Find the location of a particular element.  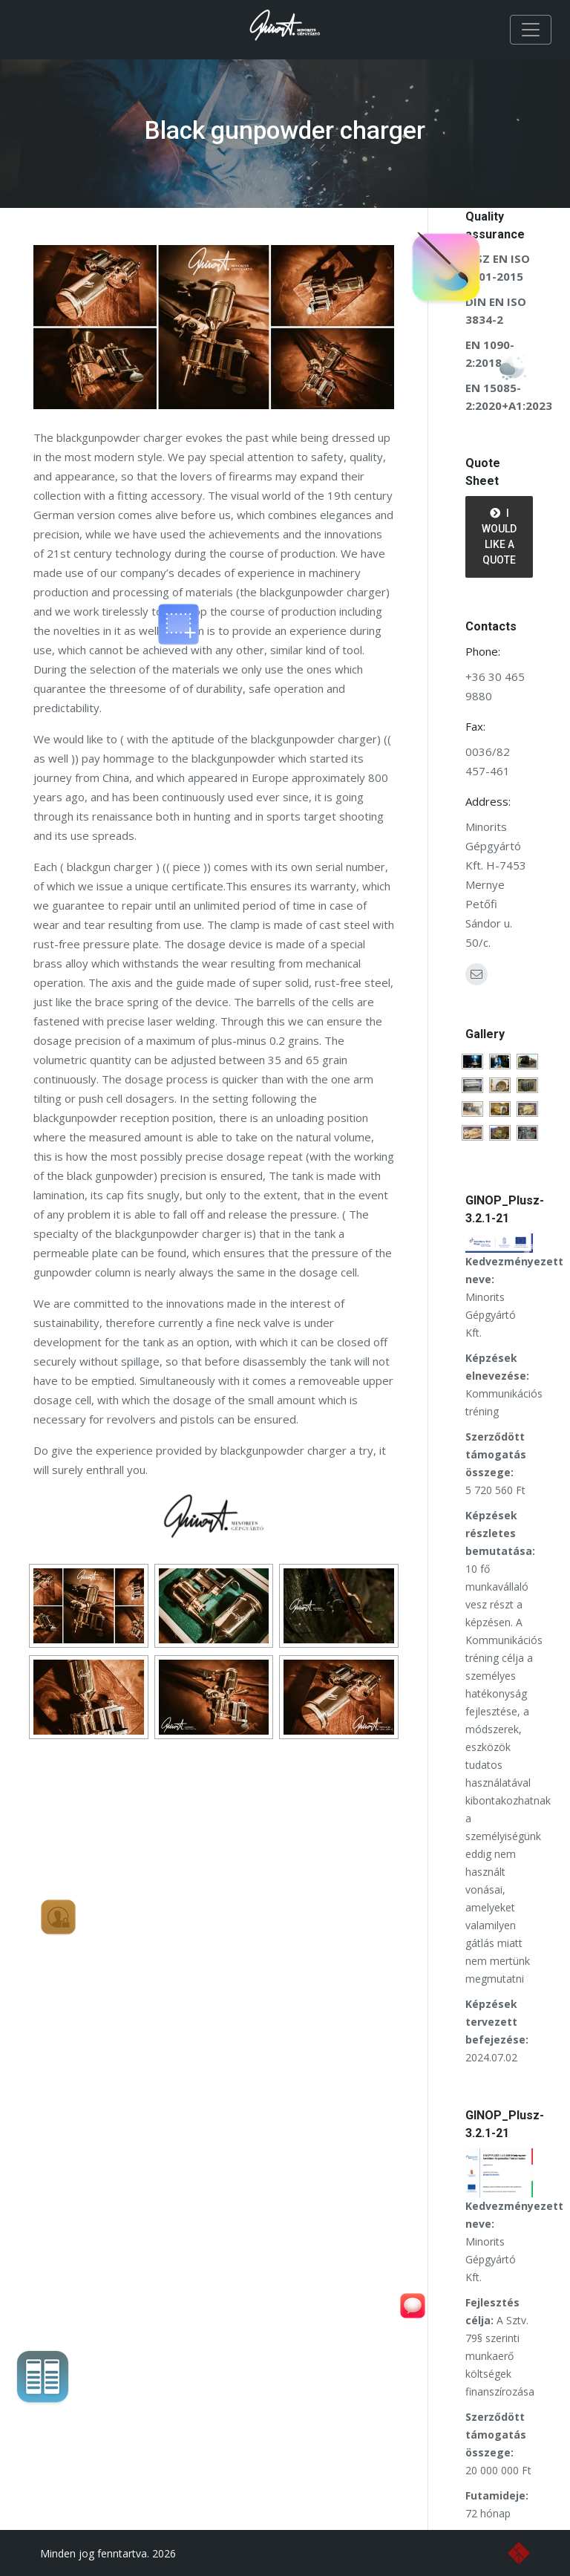

open progress tracking app is located at coordinates (42, 2376).